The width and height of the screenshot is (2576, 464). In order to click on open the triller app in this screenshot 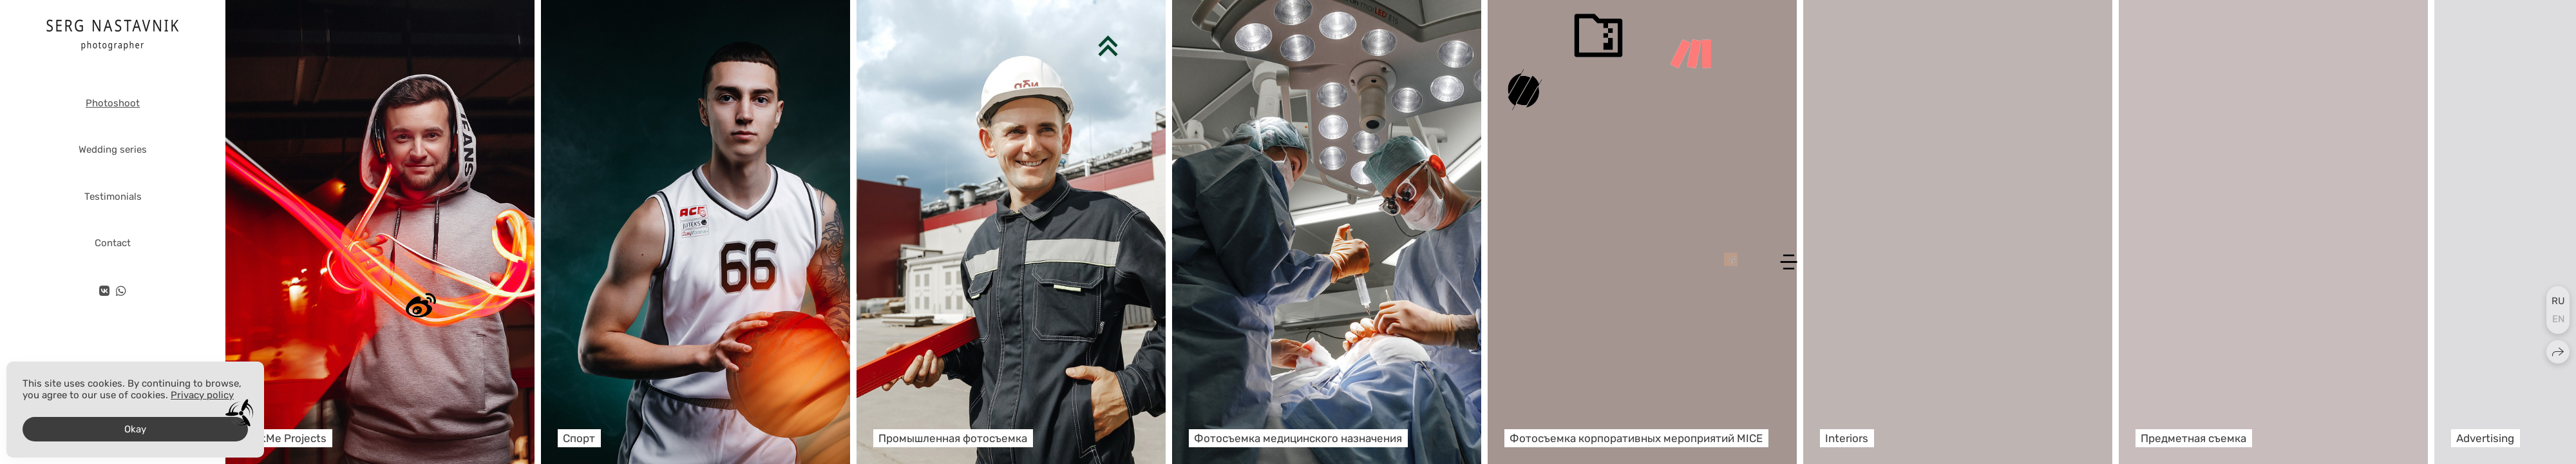, I will do `click(1525, 90)`.